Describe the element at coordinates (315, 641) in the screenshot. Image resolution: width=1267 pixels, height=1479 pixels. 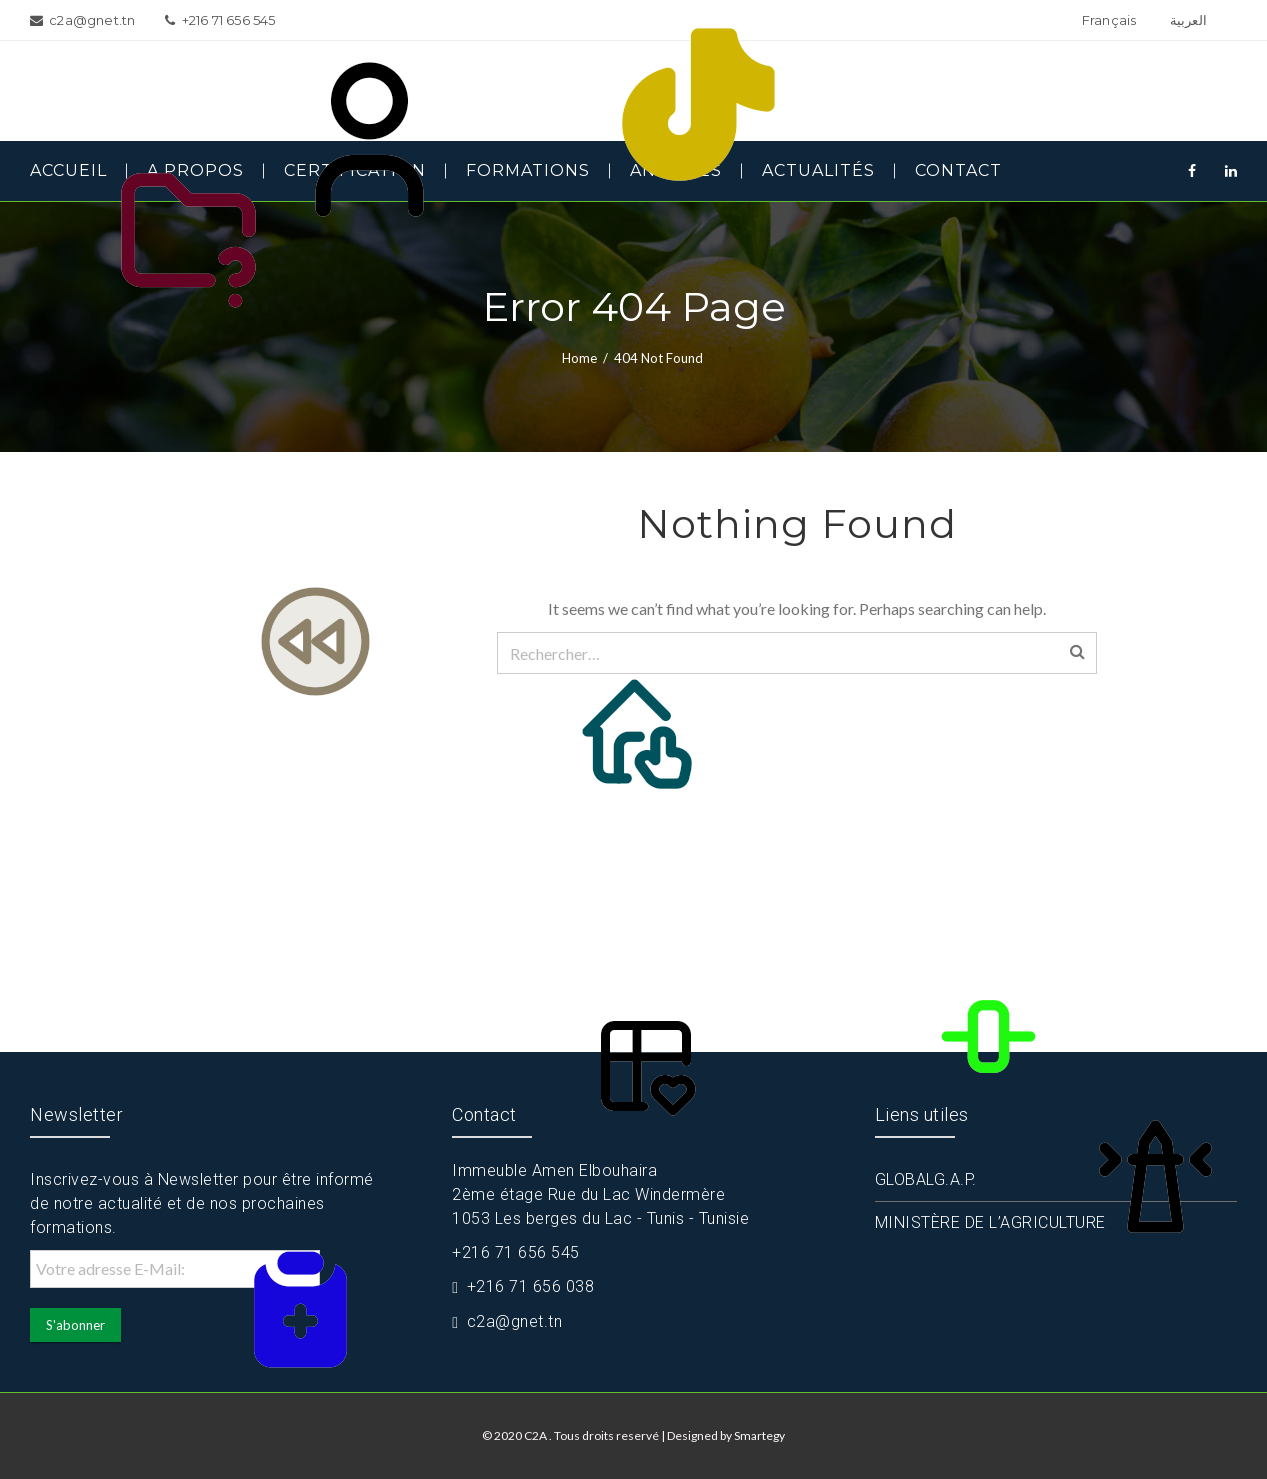
I see `rewind or skip backward in media playback` at that location.